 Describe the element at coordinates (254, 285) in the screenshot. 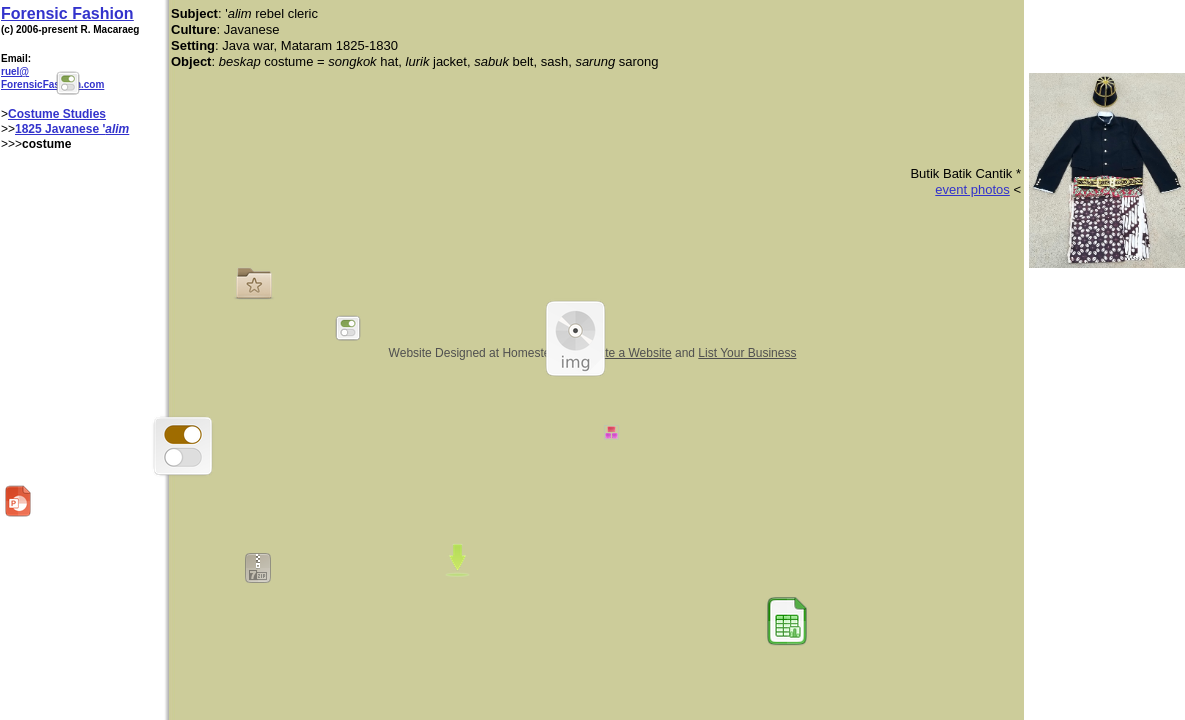

I see `access your bookmarked files and folders` at that location.